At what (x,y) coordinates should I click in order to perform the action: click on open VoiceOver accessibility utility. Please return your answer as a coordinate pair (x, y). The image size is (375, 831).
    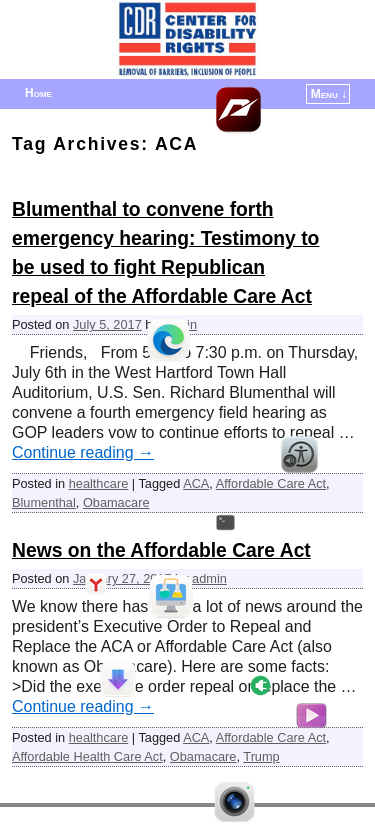
    Looking at the image, I should click on (299, 454).